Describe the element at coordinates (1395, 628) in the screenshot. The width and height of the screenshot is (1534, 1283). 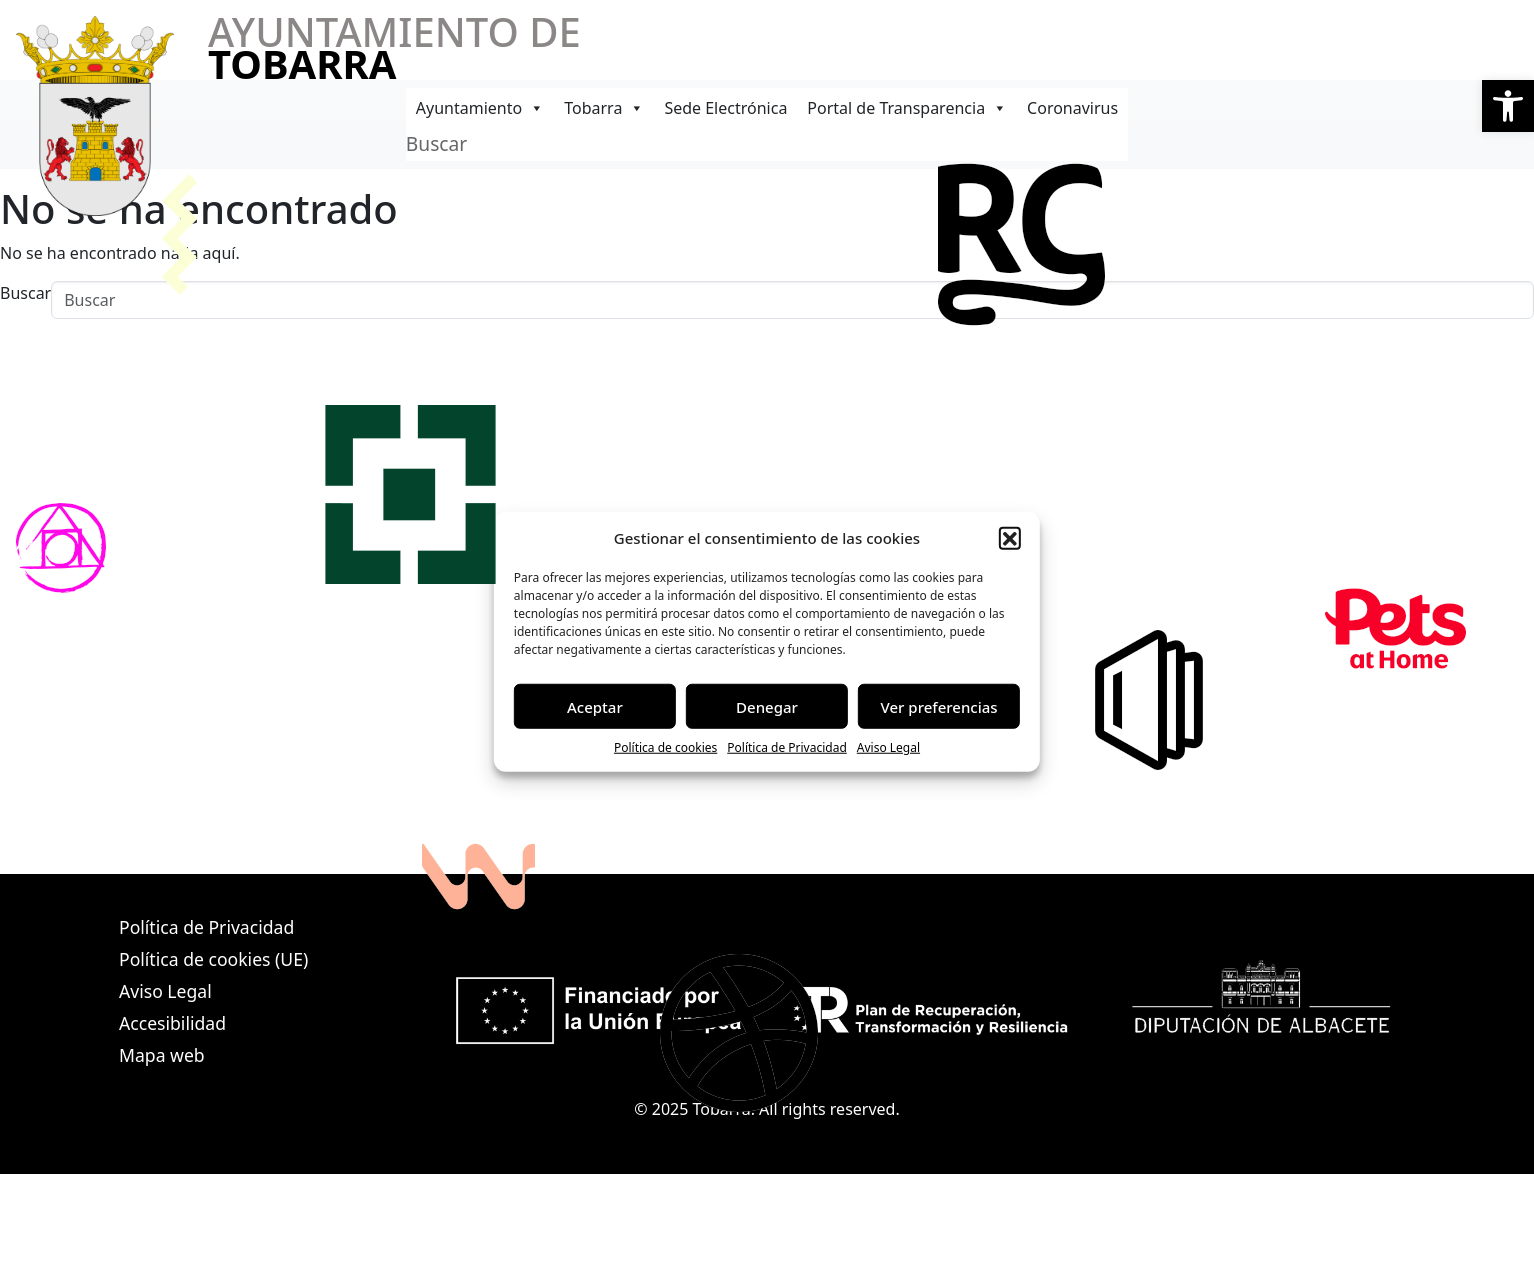
I see `visit the Pets at Home website or app` at that location.